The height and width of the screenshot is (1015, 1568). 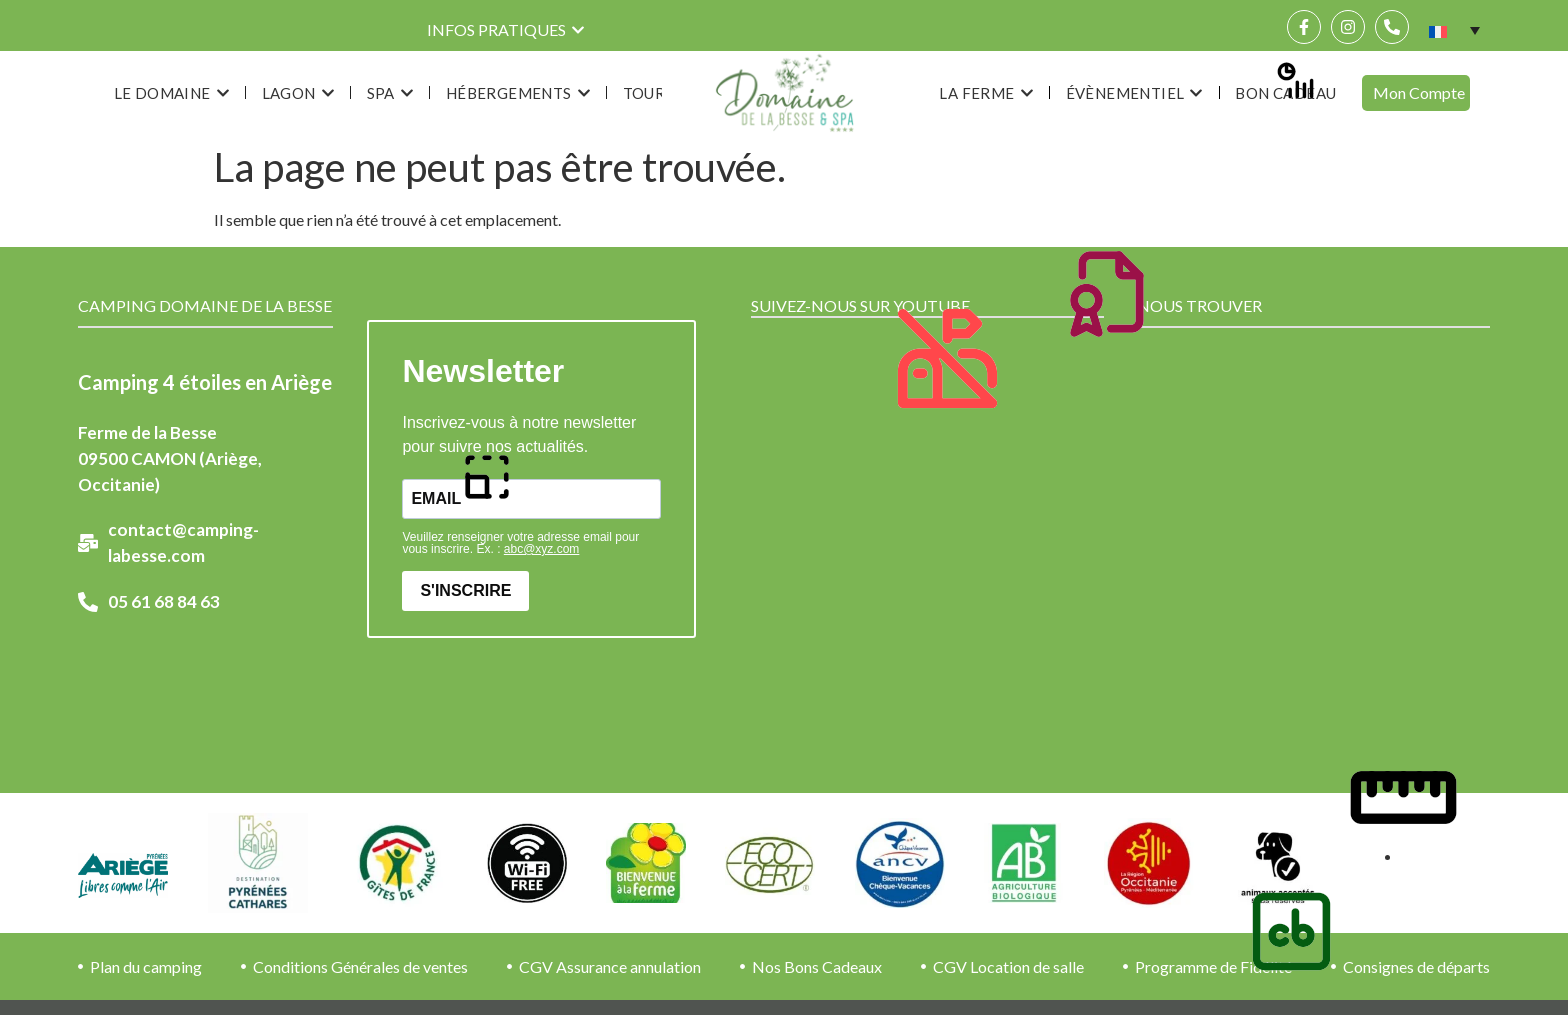 What do you see at coordinates (487, 477) in the screenshot?
I see `resize an element or window` at bounding box center [487, 477].